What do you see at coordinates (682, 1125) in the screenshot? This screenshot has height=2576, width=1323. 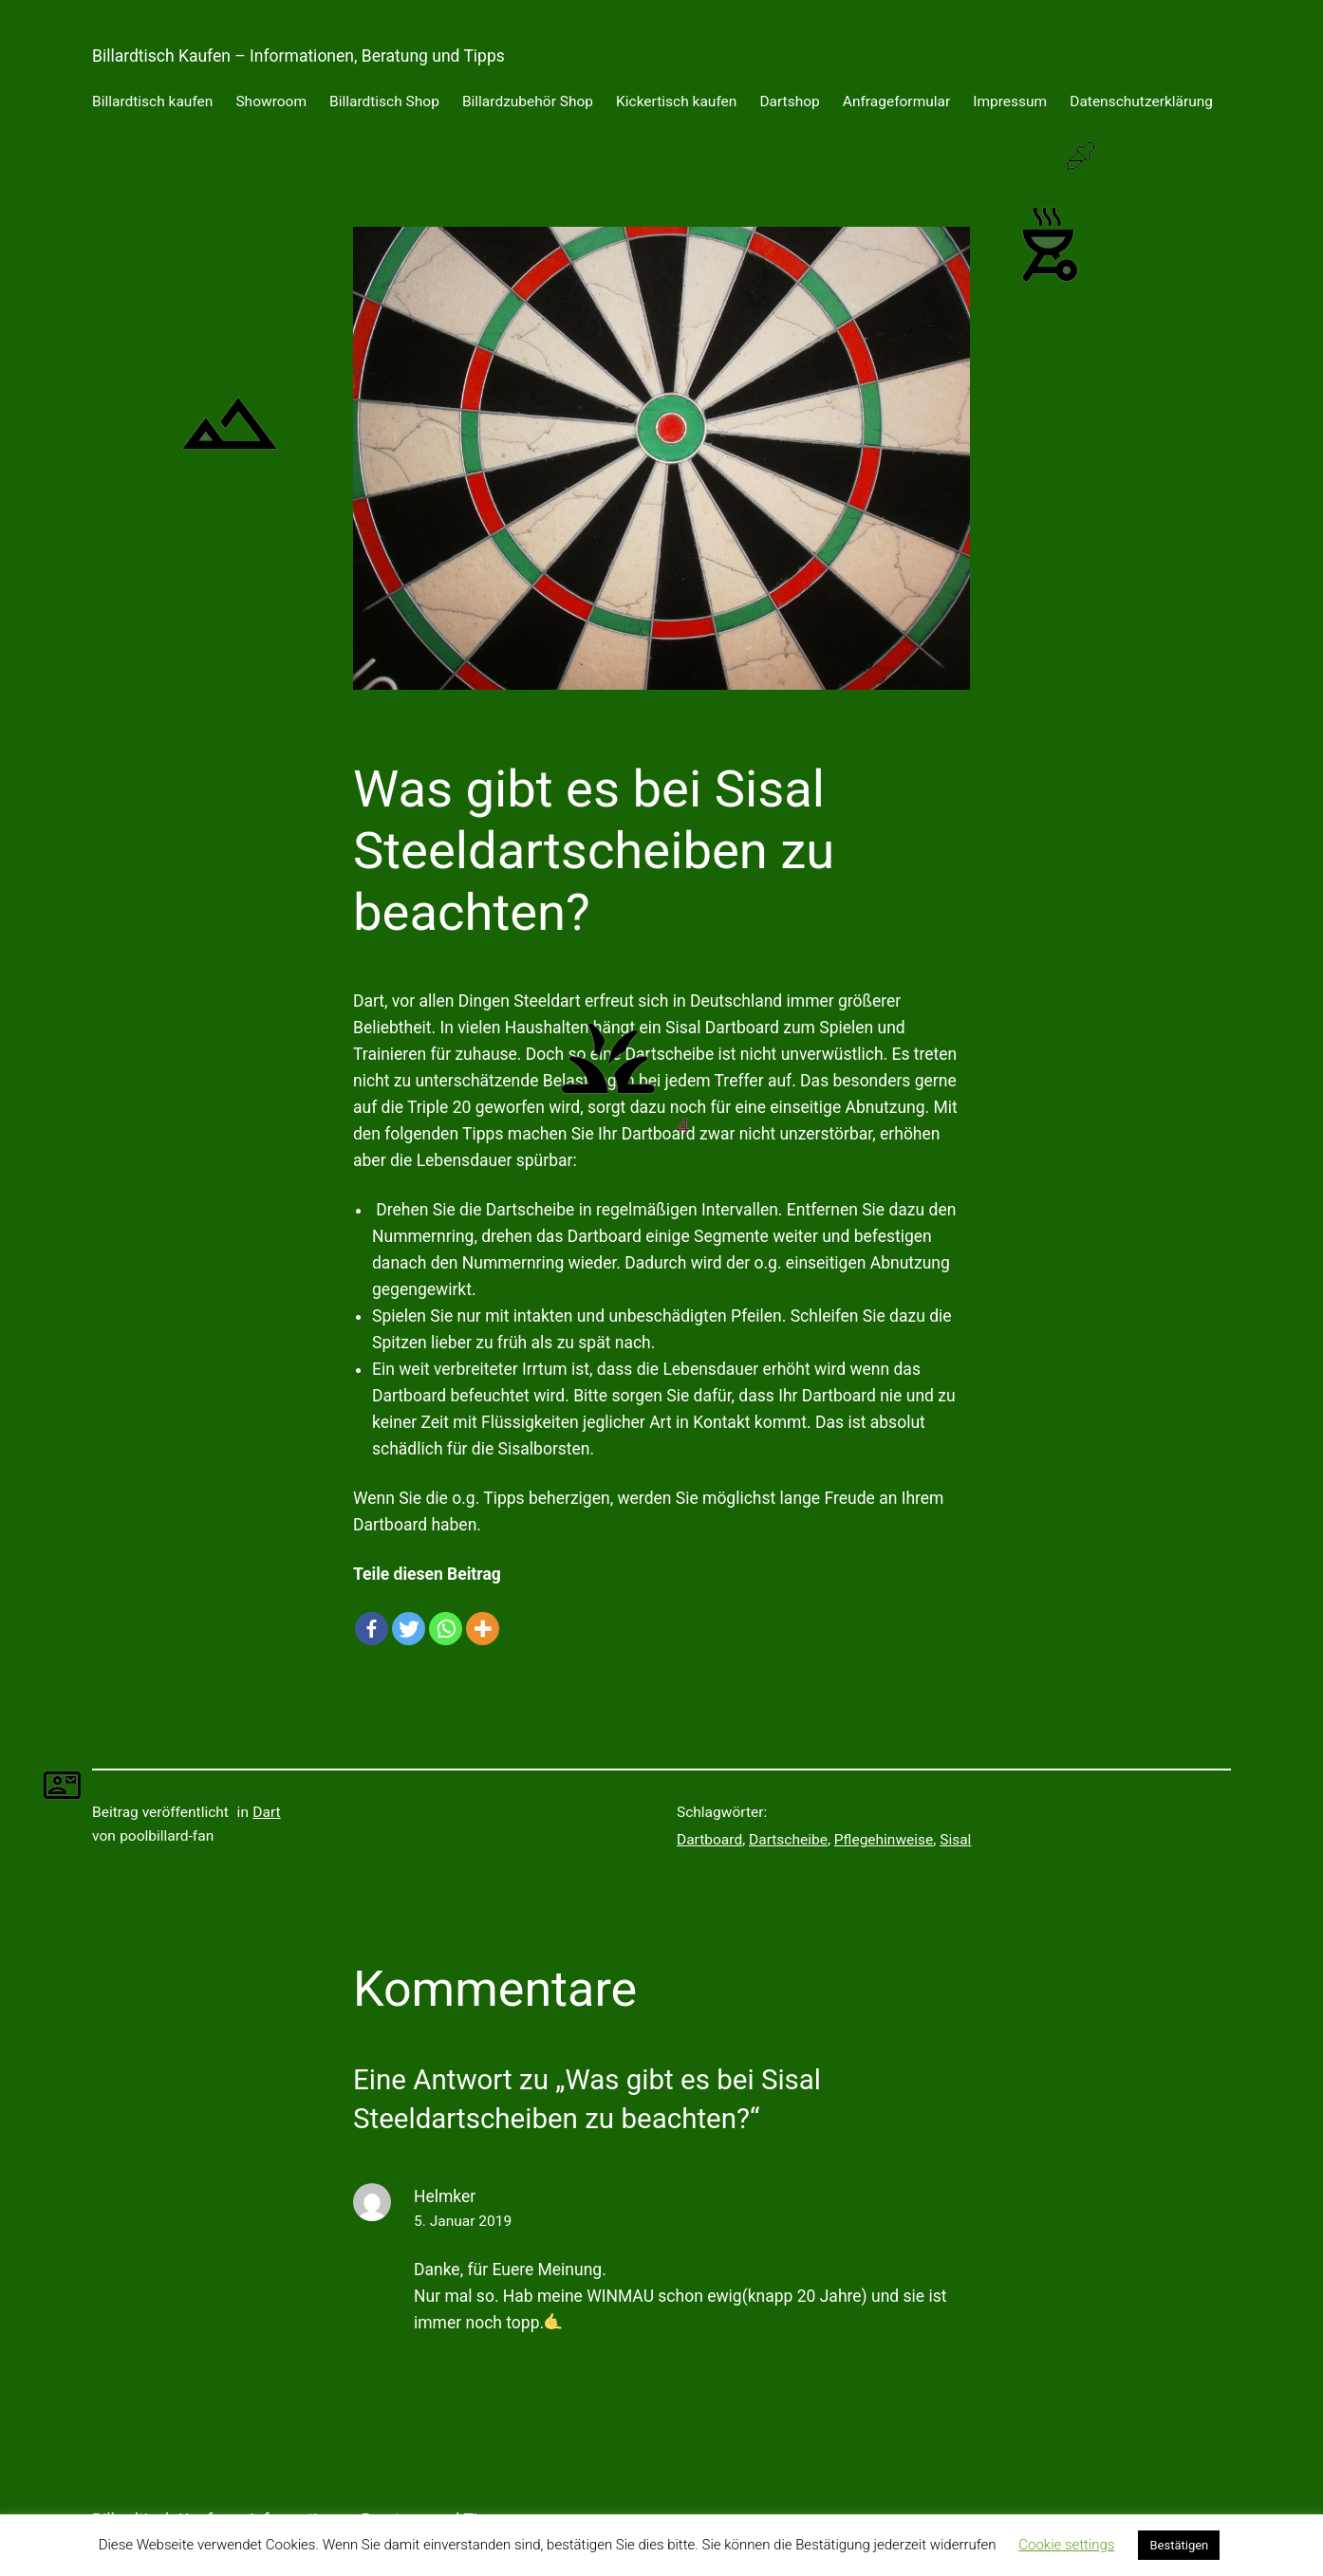 I see `indicates step four in a multi-step process` at bounding box center [682, 1125].